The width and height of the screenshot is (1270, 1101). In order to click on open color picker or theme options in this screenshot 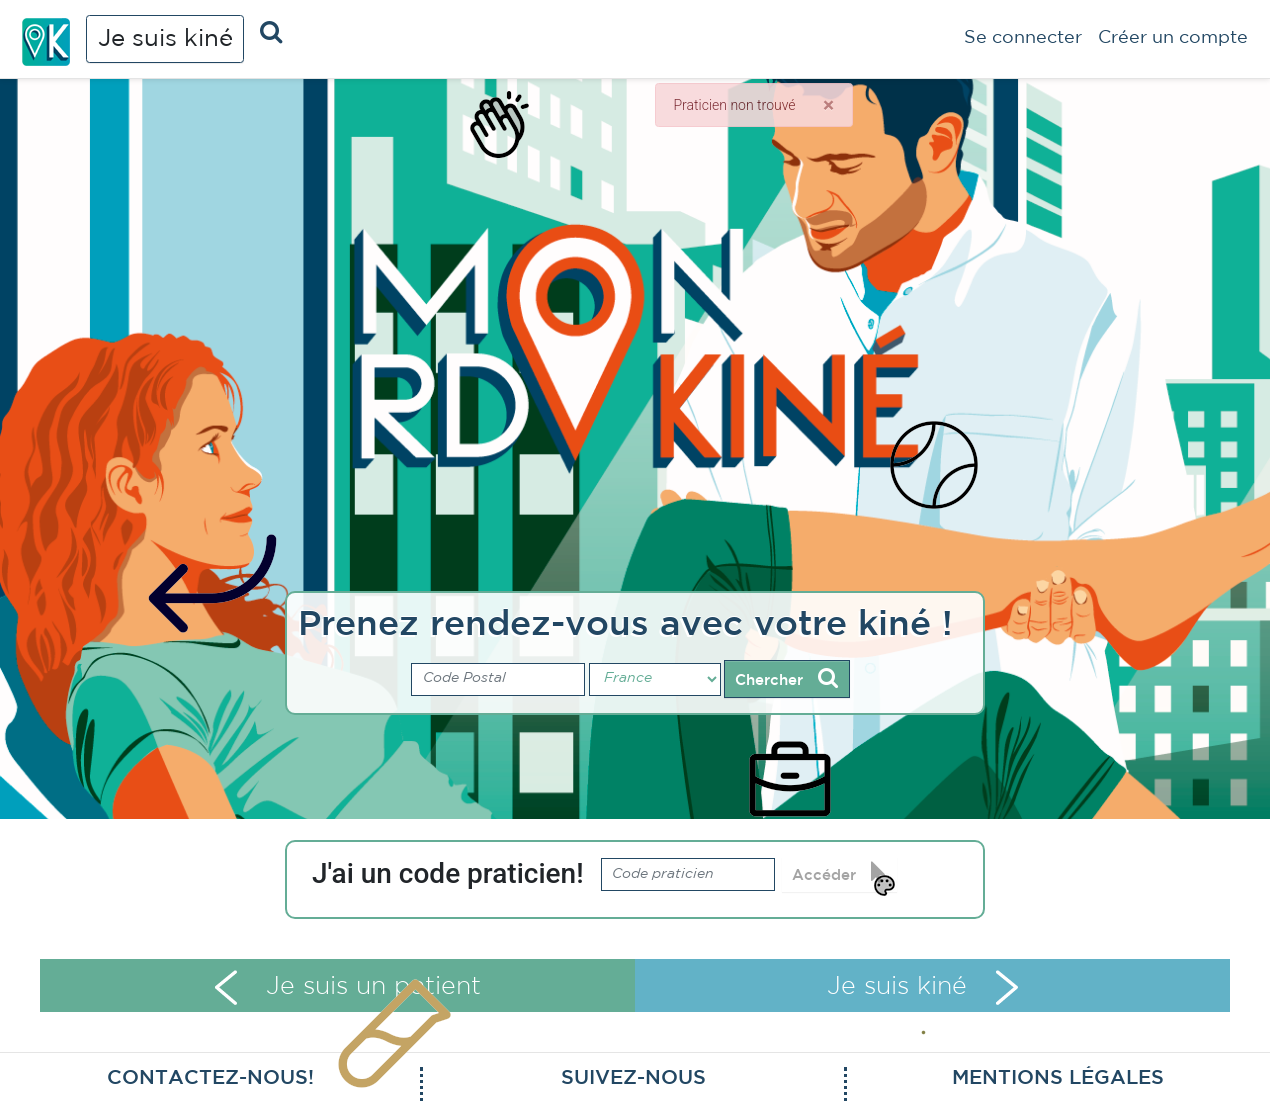, I will do `click(884, 885)`.